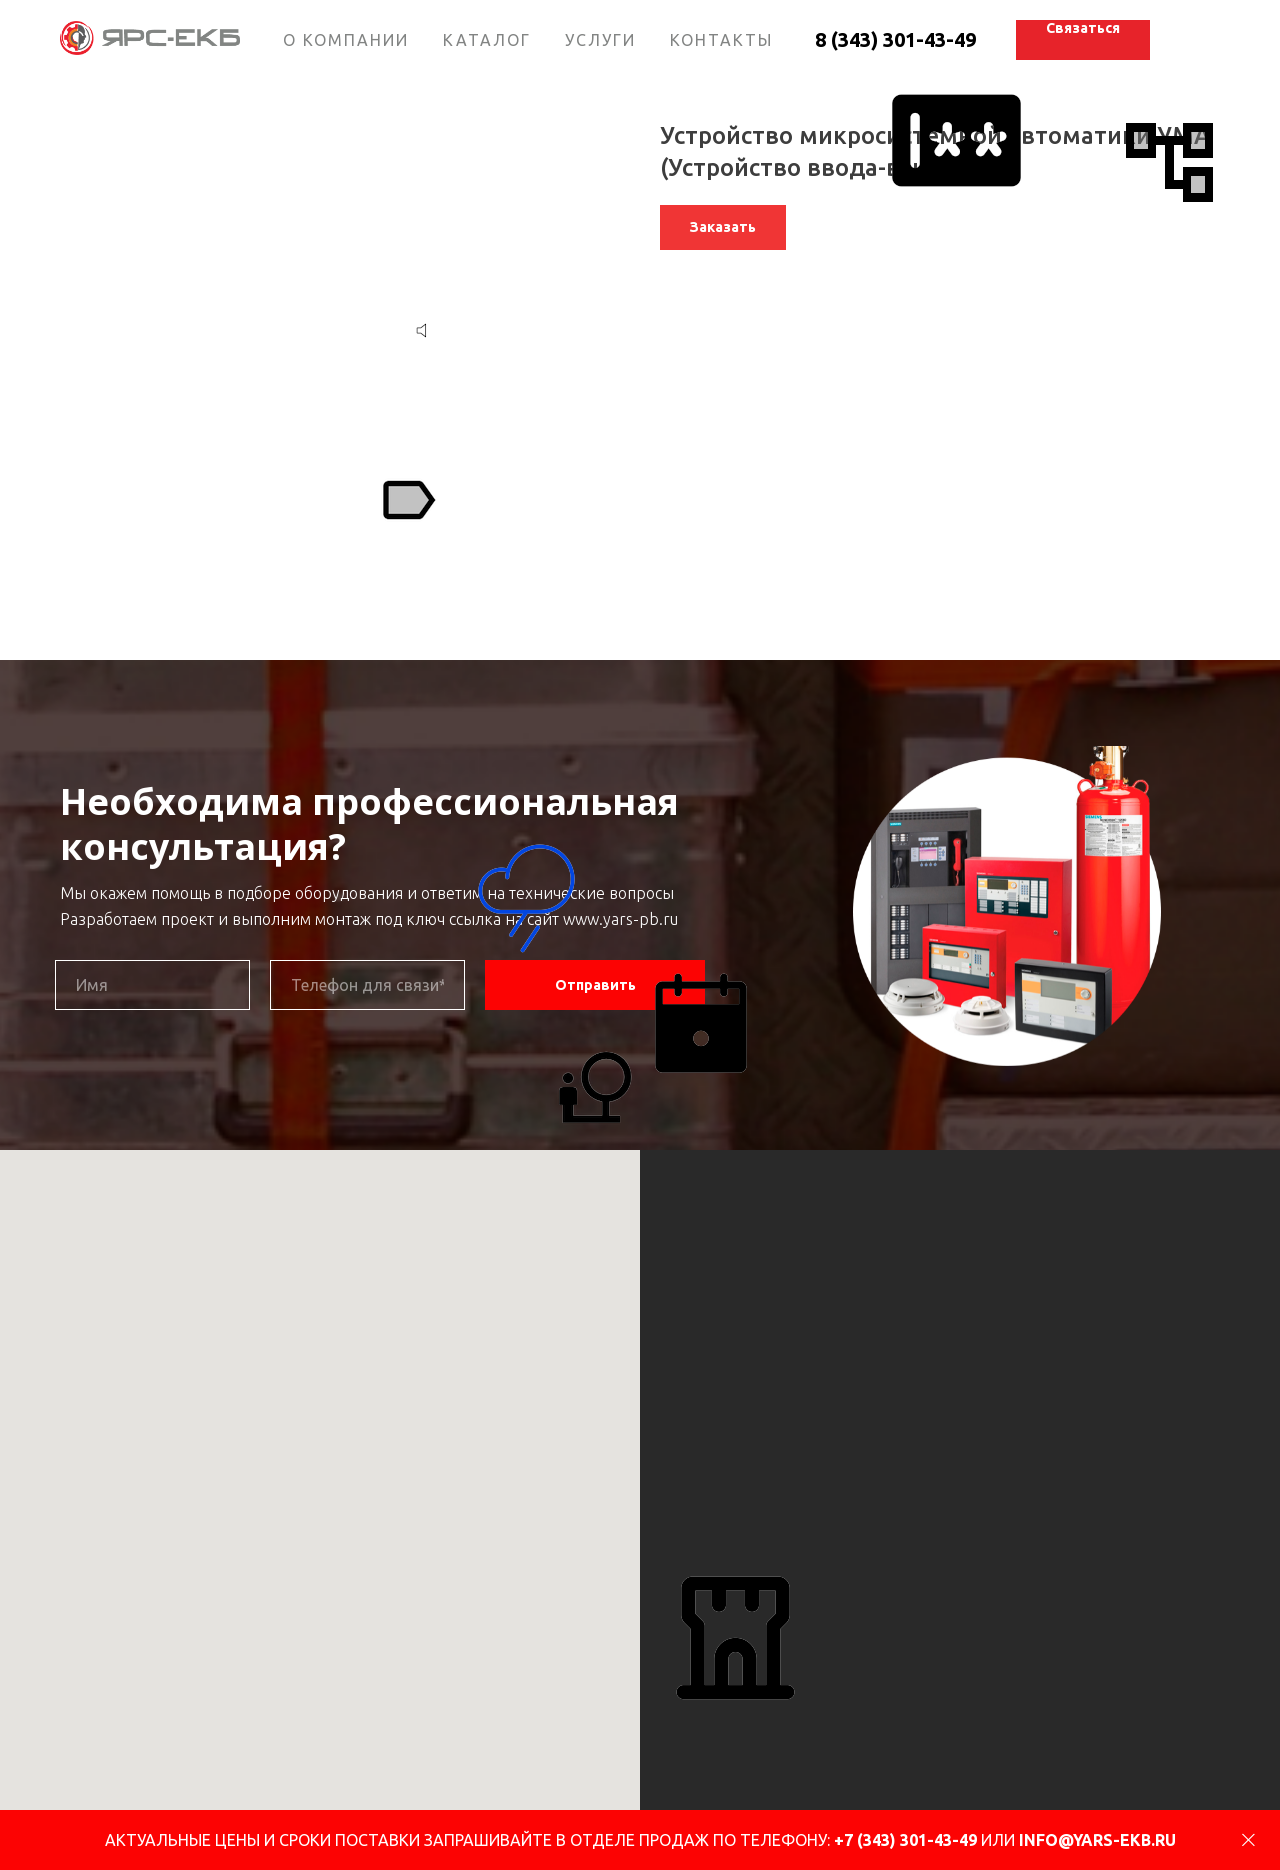 The width and height of the screenshot is (1280, 1870). I want to click on view organizational hierarchy or structure, so click(1169, 162).